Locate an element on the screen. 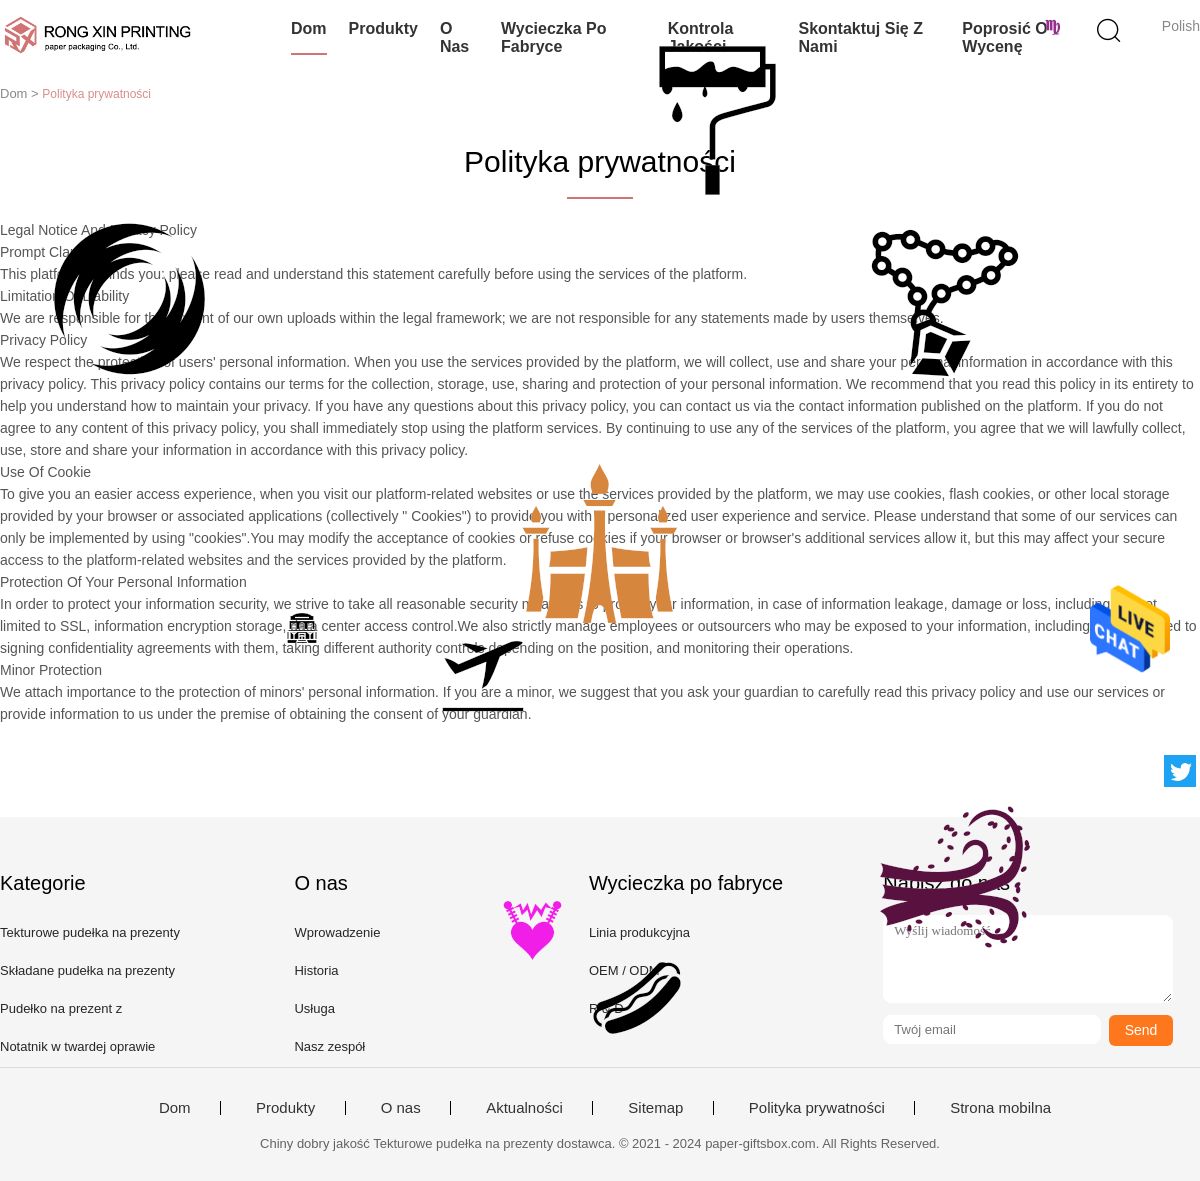 Image resolution: width=1200 pixels, height=1181 pixels. indicates sound or audio resonance effect is located at coordinates (129, 298).